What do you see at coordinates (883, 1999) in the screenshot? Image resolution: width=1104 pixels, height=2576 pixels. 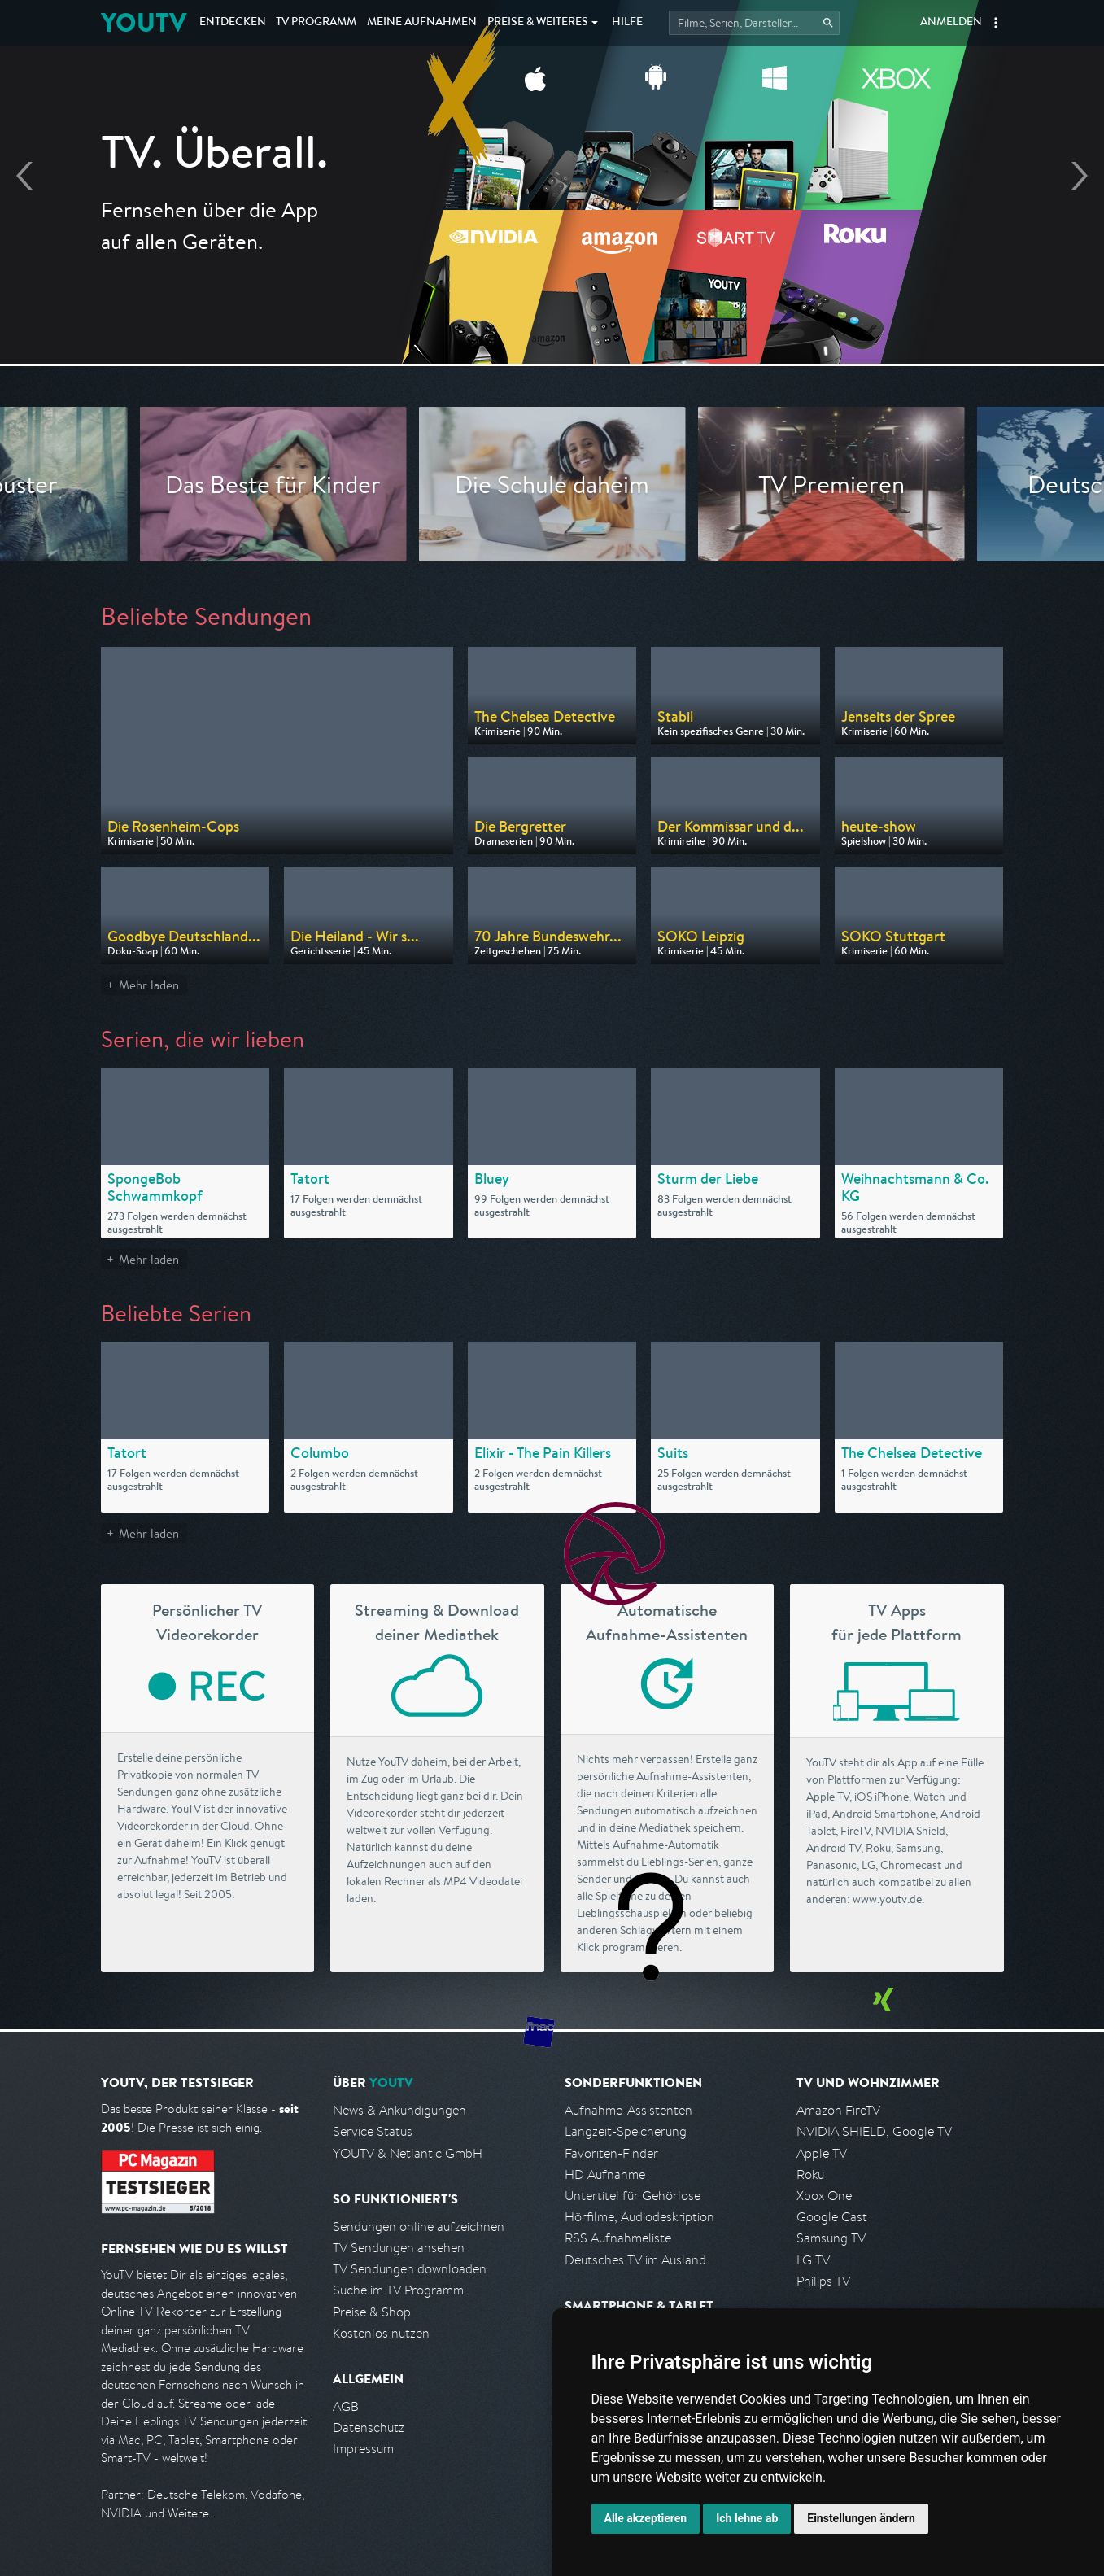 I see `link to Xing professional network profile` at bounding box center [883, 1999].